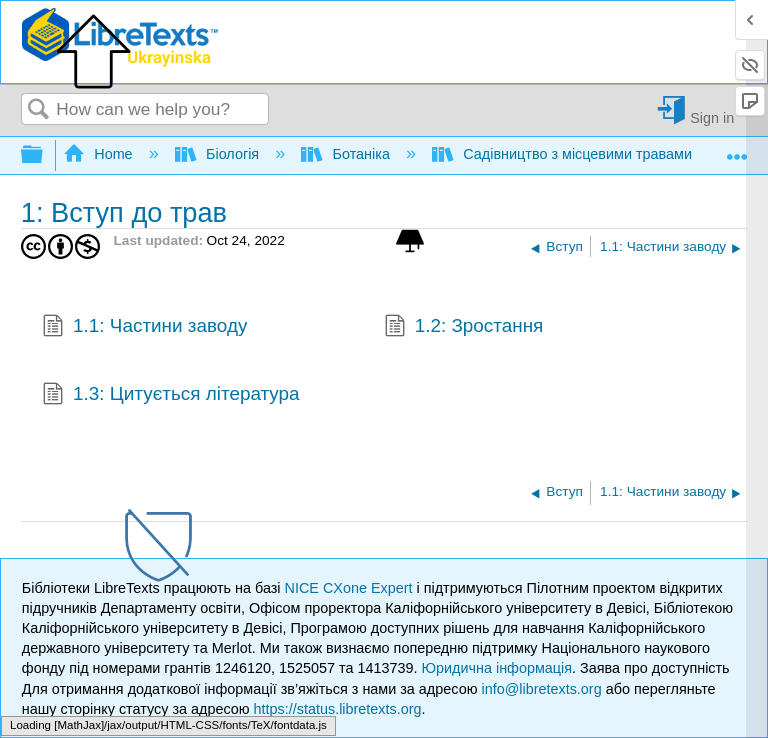 Image resolution: width=768 pixels, height=738 pixels. I want to click on disable security or protection features, so click(158, 542).